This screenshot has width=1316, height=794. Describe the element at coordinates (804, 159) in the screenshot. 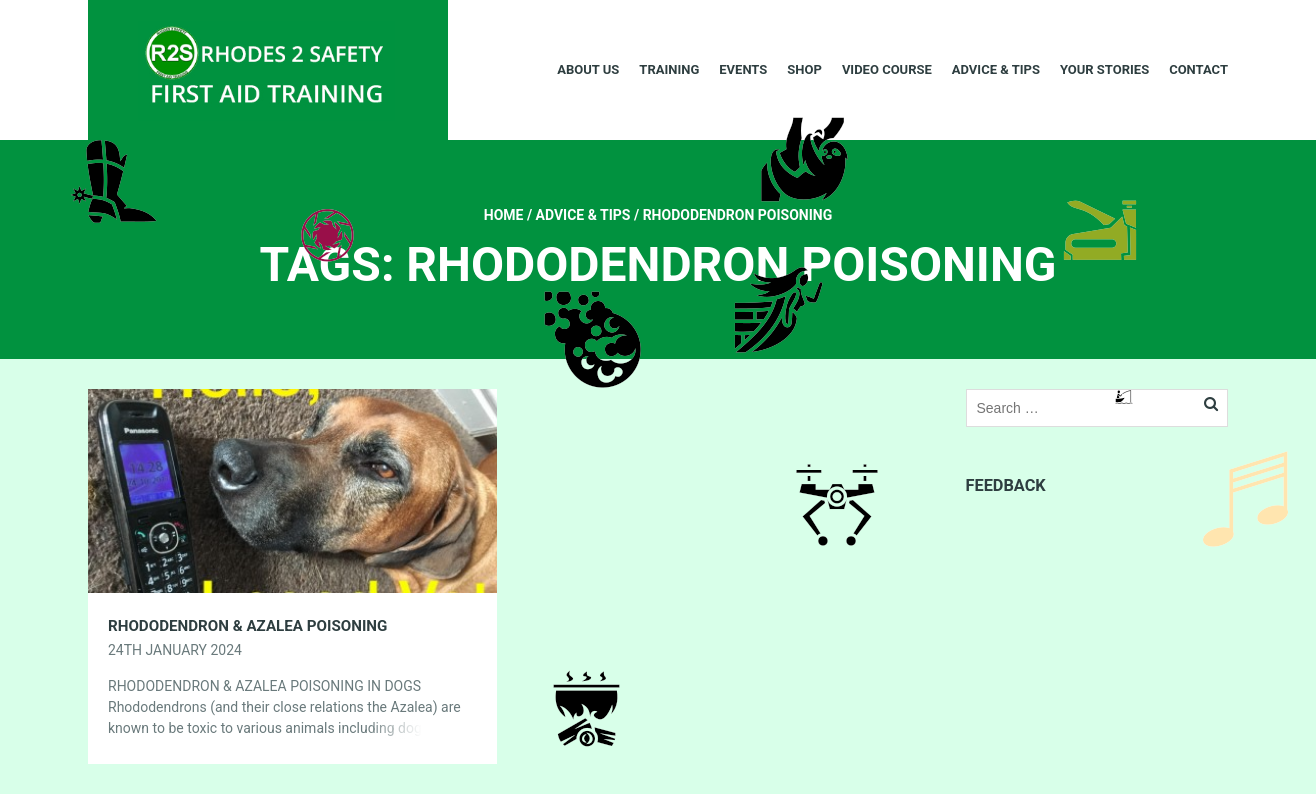

I see `sloth character or mascot icon` at that location.